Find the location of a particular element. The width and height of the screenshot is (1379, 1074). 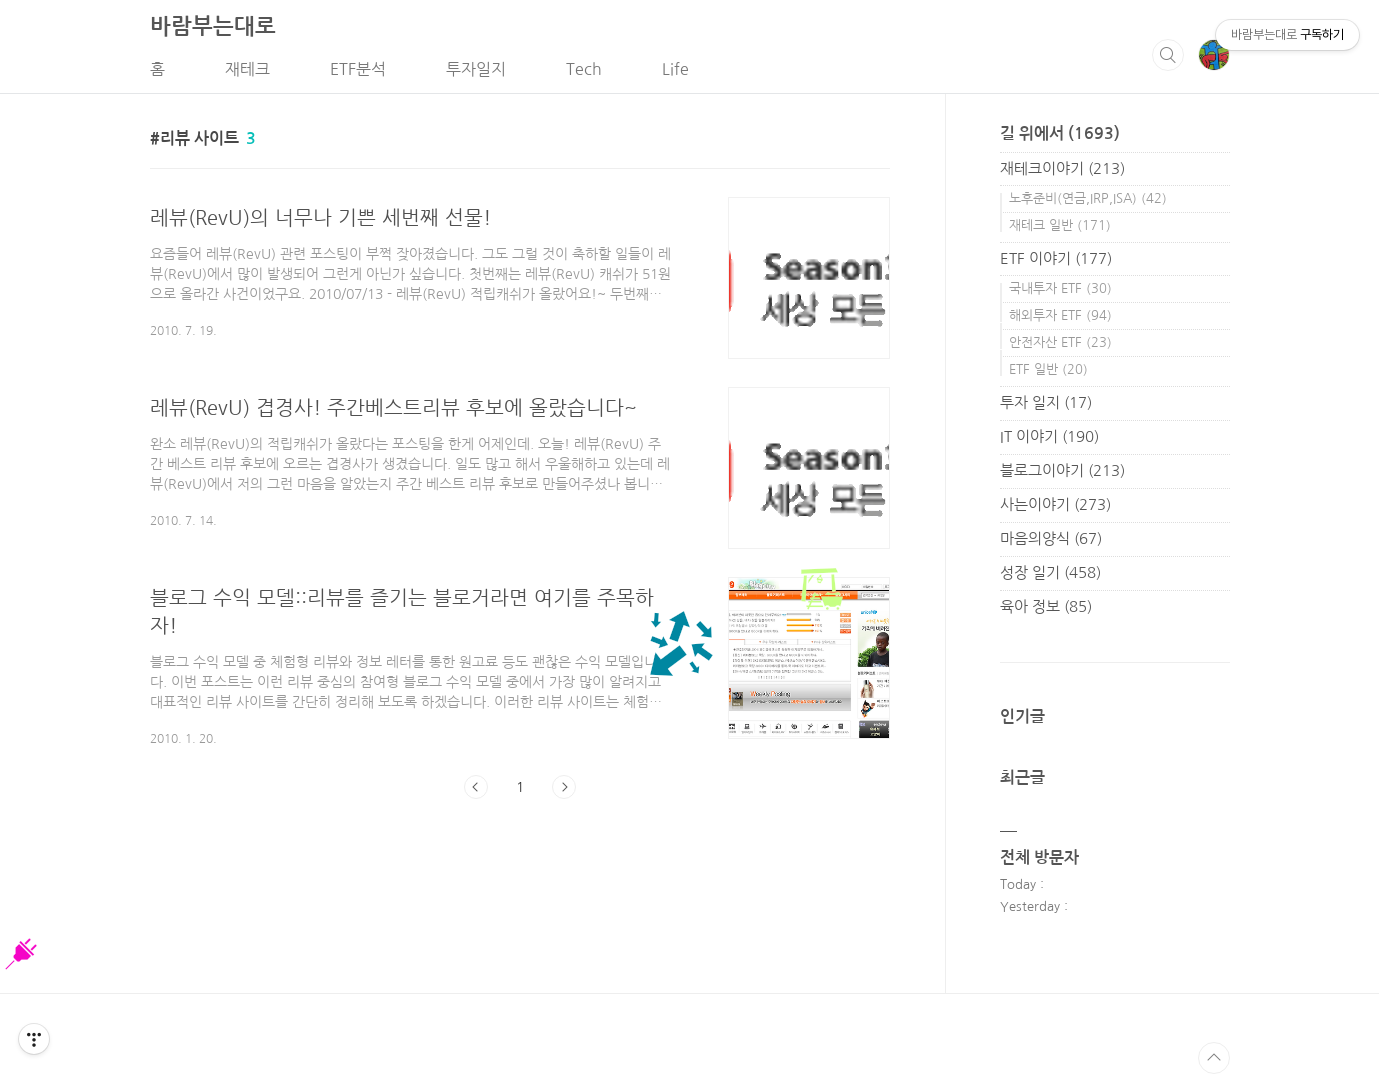

access gold mine resource building is located at coordinates (822, 589).